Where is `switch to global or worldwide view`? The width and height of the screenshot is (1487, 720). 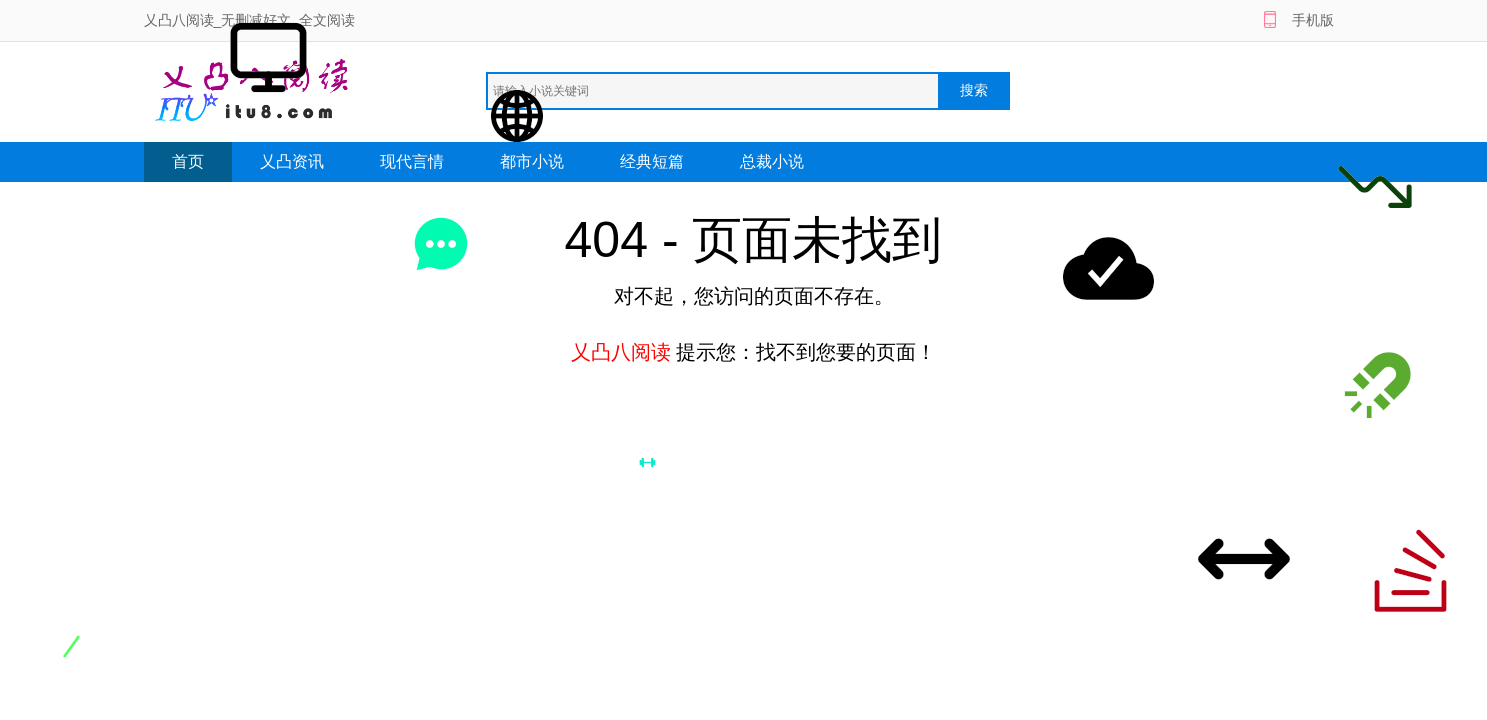
switch to global or worldwide view is located at coordinates (517, 116).